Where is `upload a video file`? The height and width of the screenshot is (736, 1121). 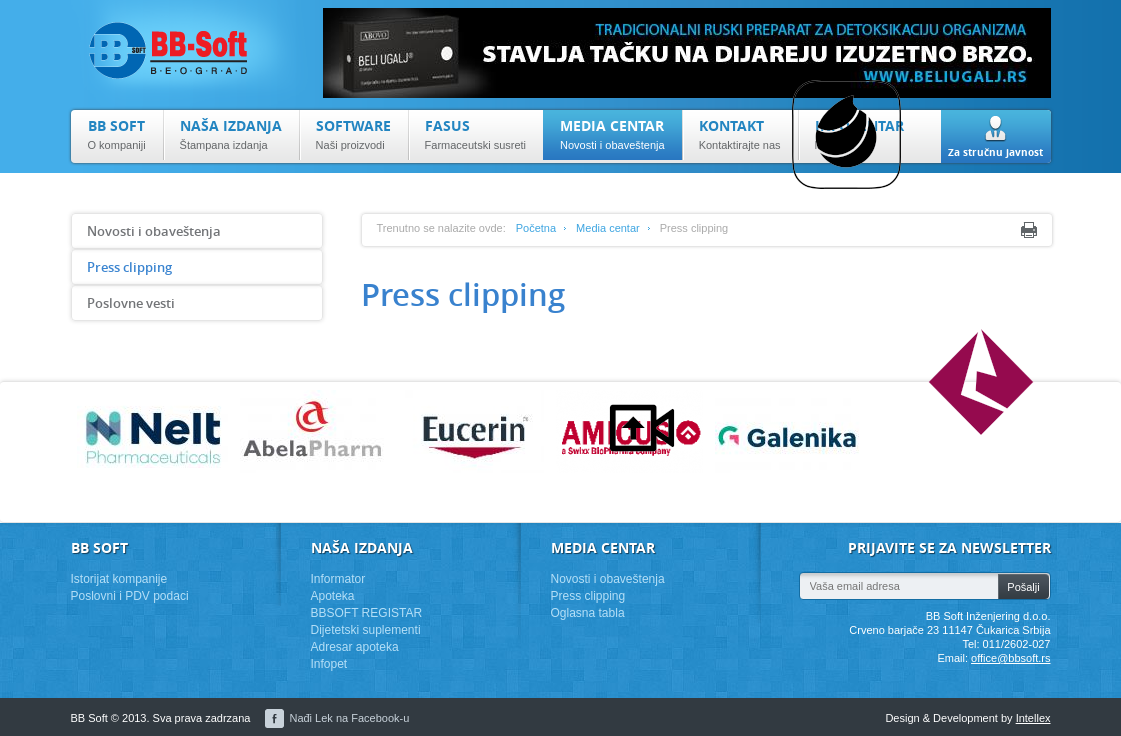 upload a video file is located at coordinates (642, 428).